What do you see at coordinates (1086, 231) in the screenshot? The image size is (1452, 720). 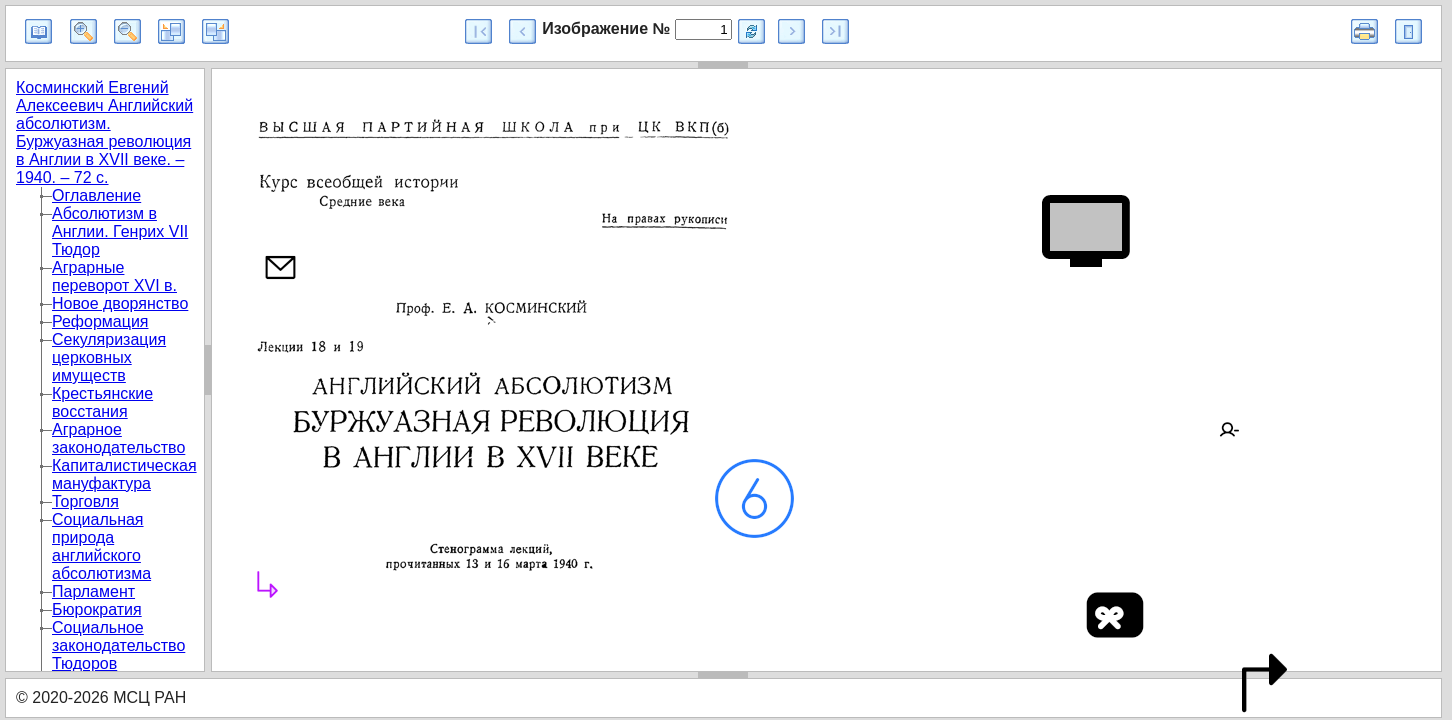 I see `access personal video content` at bounding box center [1086, 231].